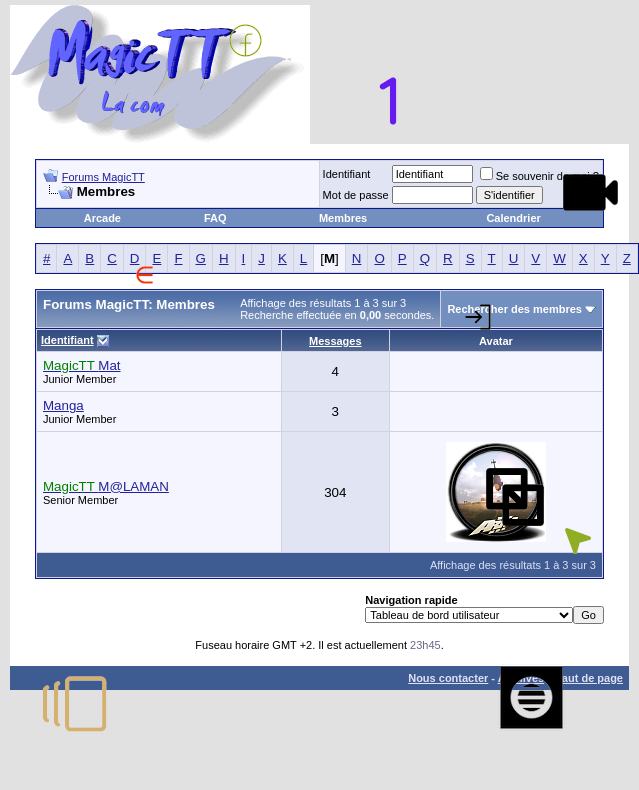 The width and height of the screenshot is (639, 790). Describe the element at coordinates (76, 704) in the screenshot. I see `view version history` at that location.